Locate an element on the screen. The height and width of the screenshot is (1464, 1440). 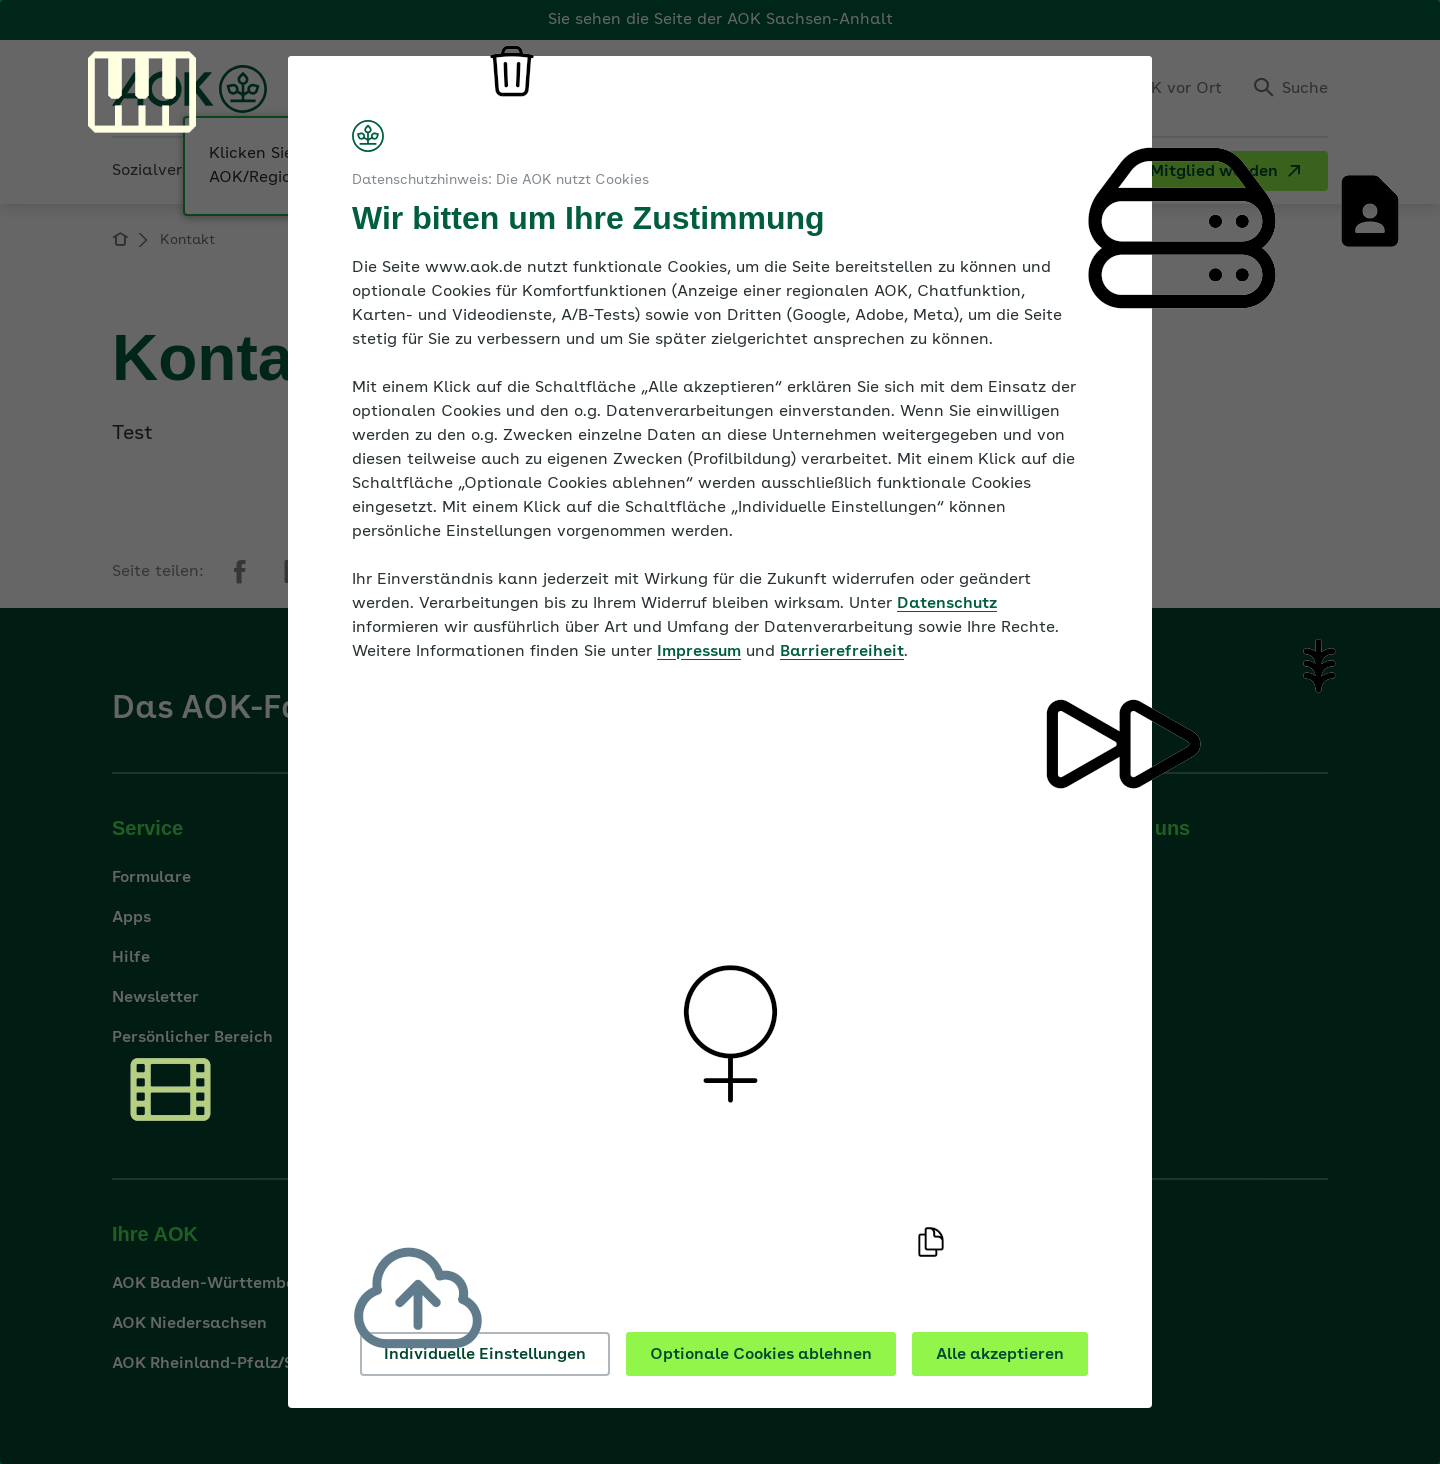
open piano or keyboard instrument tool is located at coordinates (142, 92).